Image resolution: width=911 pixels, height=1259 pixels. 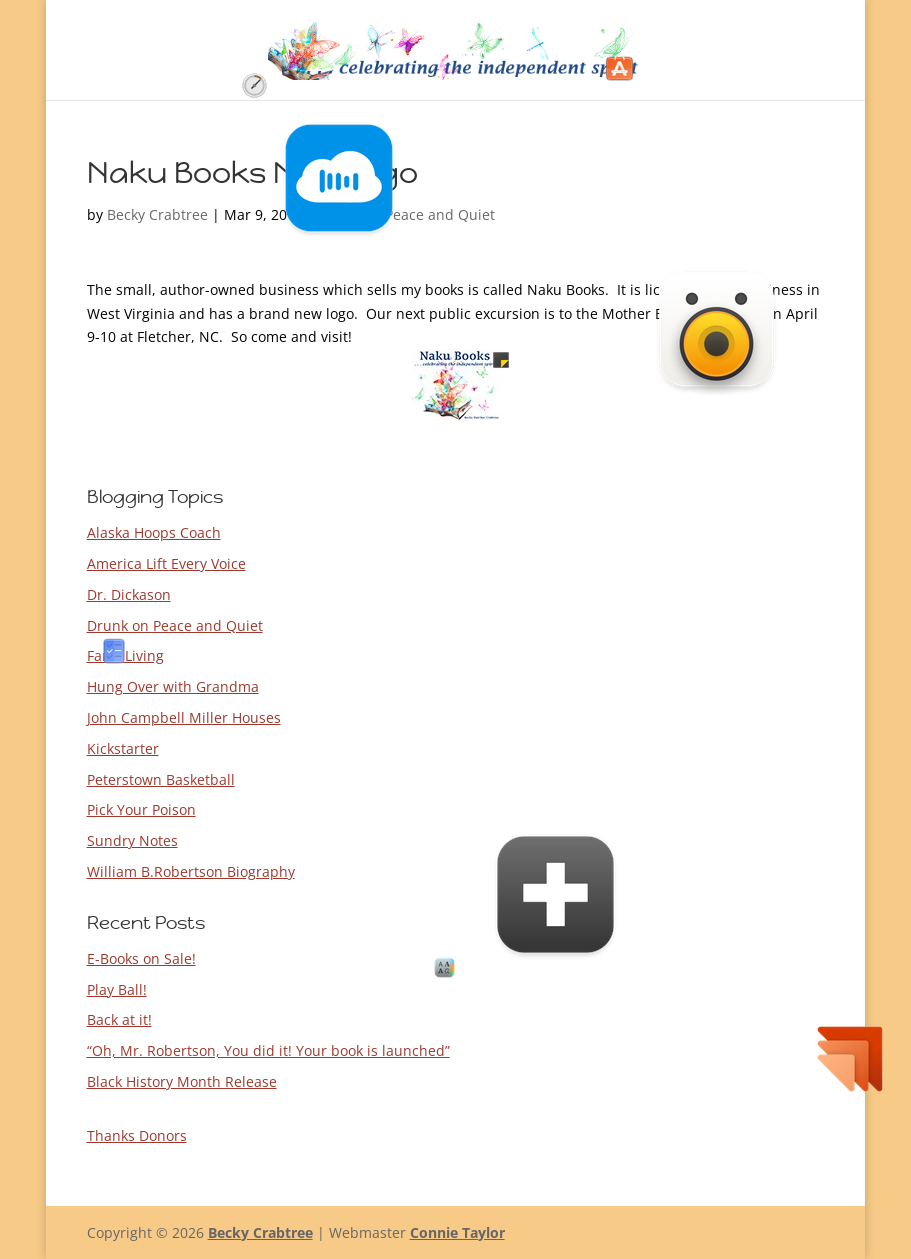 I want to click on open qcm cloud music streaming app, so click(x=339, y=178).